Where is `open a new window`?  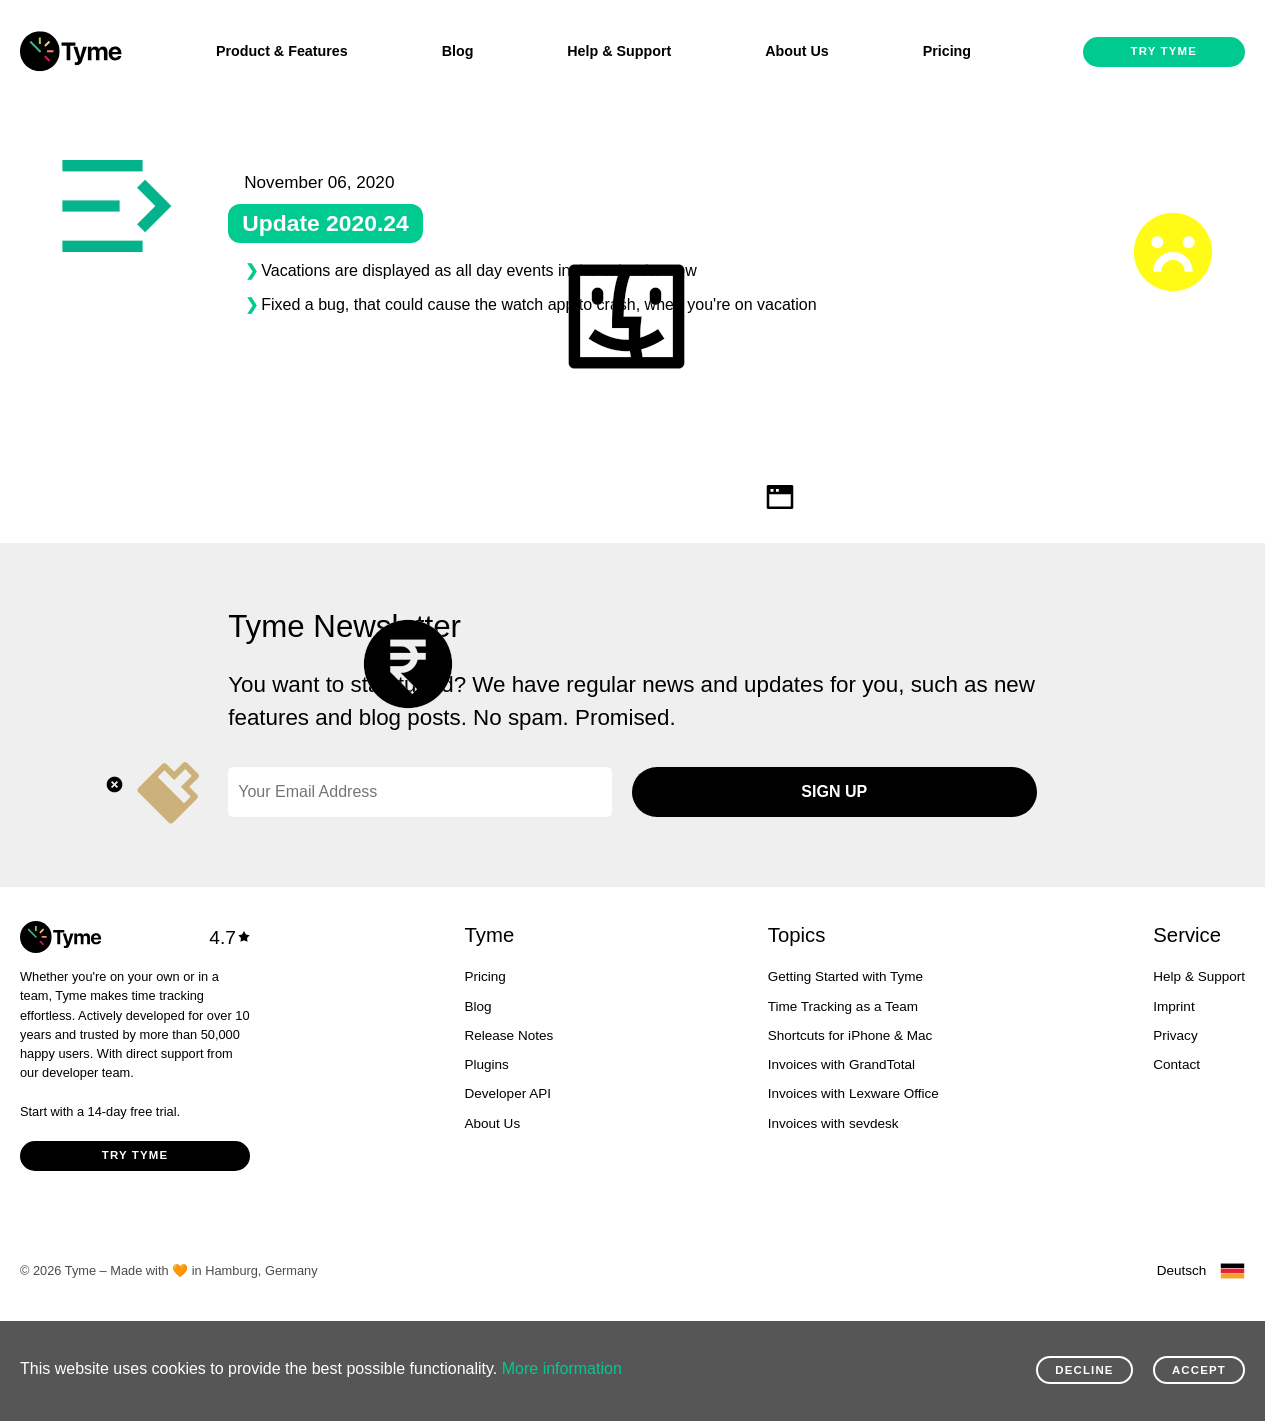 open a new window is located at coordinates (780, 497).